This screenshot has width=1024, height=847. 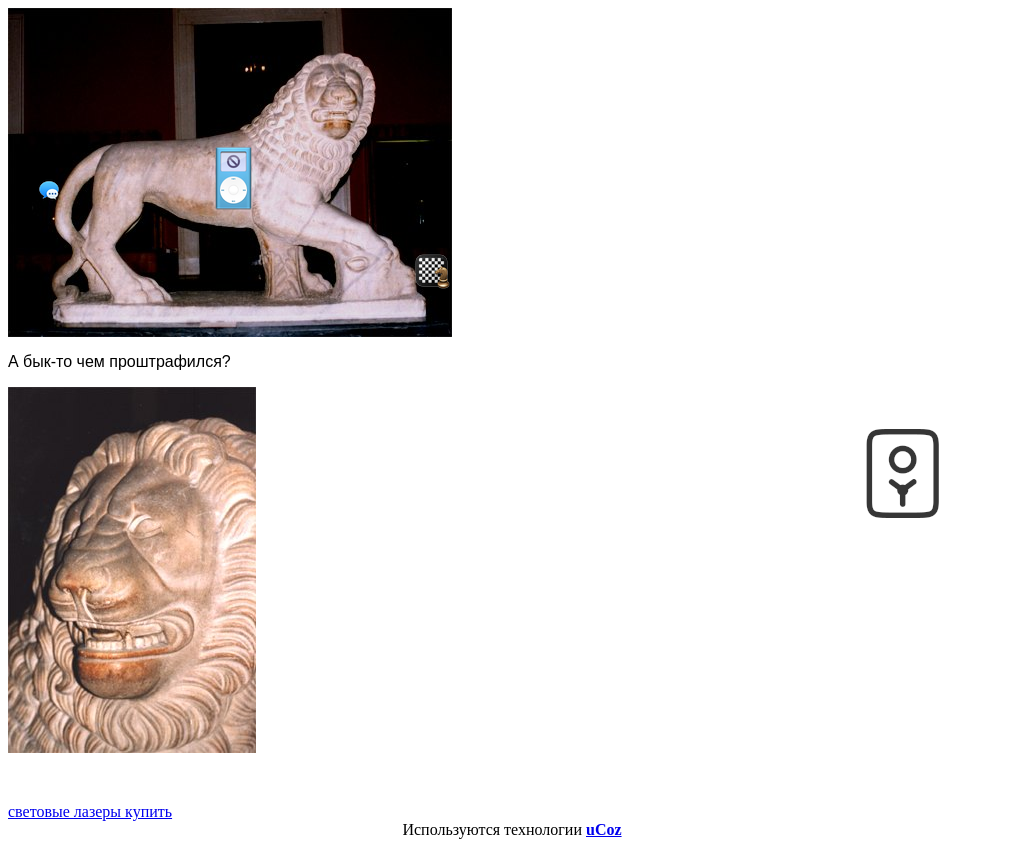 What do you see at coordinates (905, 473) in the screenshot?
I see `access Time Machine backups` at bounding box center [905, 473].